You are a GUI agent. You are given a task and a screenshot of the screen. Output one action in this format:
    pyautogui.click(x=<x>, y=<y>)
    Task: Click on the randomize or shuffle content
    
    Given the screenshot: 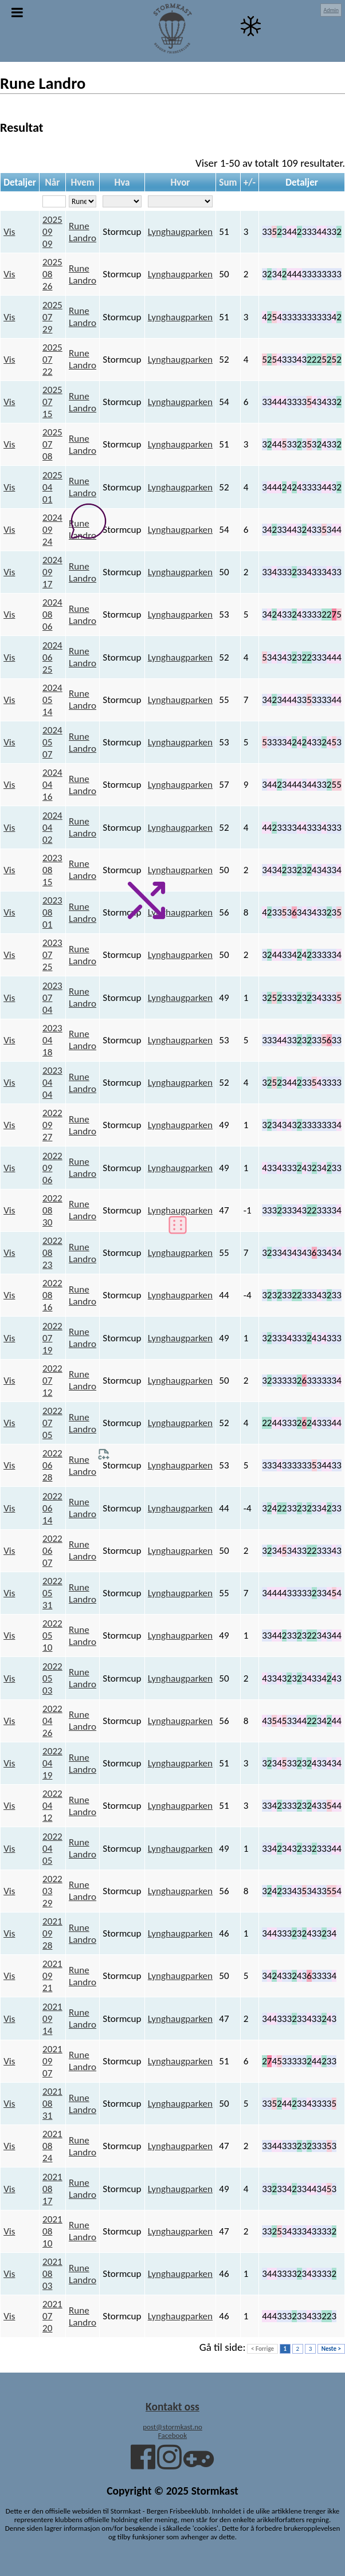 What is the action you would take?
    pyautogui.click(x=178, y=1225)
    